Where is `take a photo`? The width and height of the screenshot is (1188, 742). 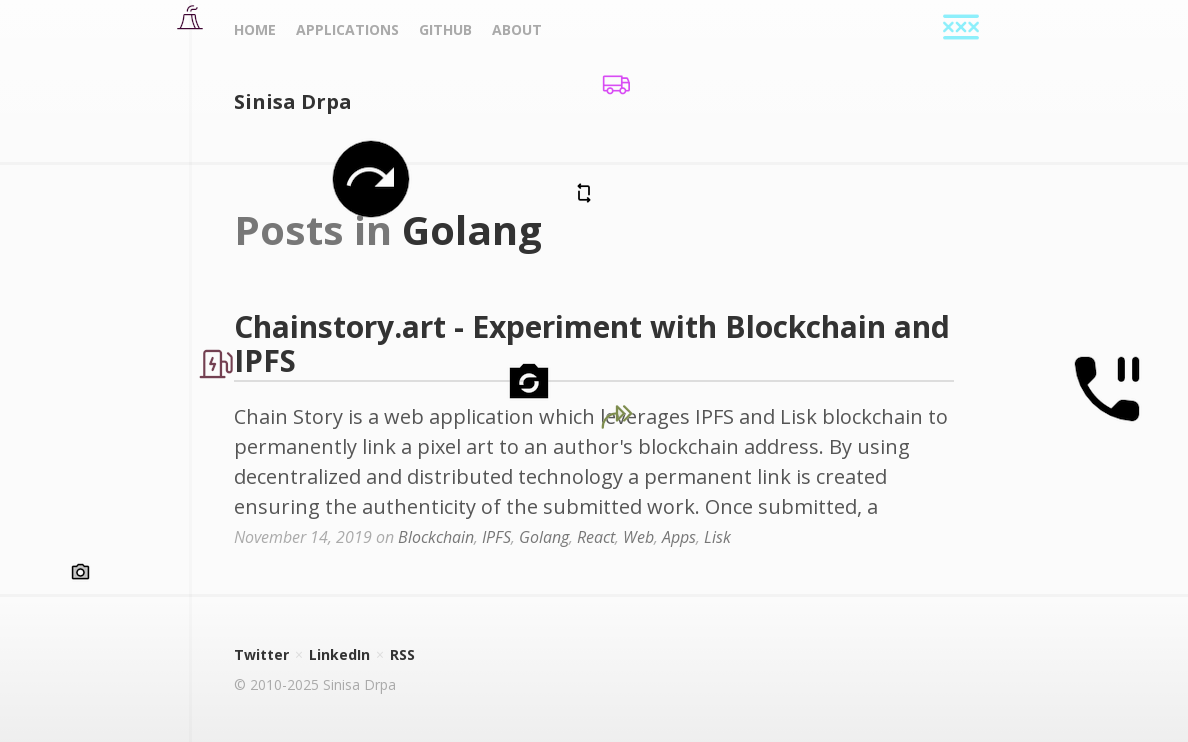
take a photo is located at coordinates (80, 572).